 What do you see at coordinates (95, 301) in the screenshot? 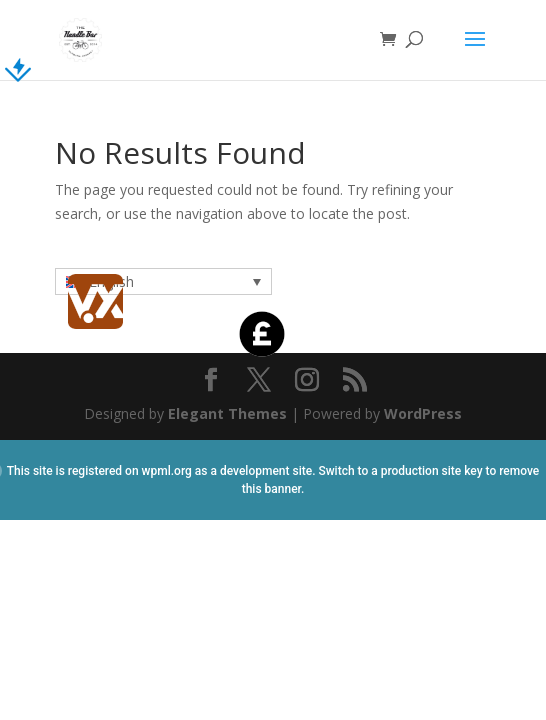
I see `eclipse vert.x framework logo` at bounding box center [95, 301].